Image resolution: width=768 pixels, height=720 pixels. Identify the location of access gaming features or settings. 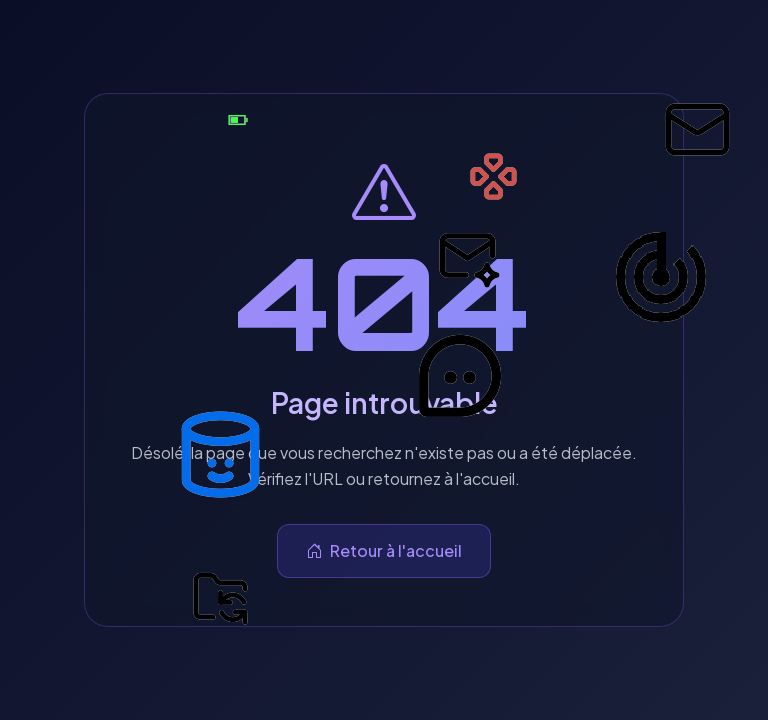
(493, 176).